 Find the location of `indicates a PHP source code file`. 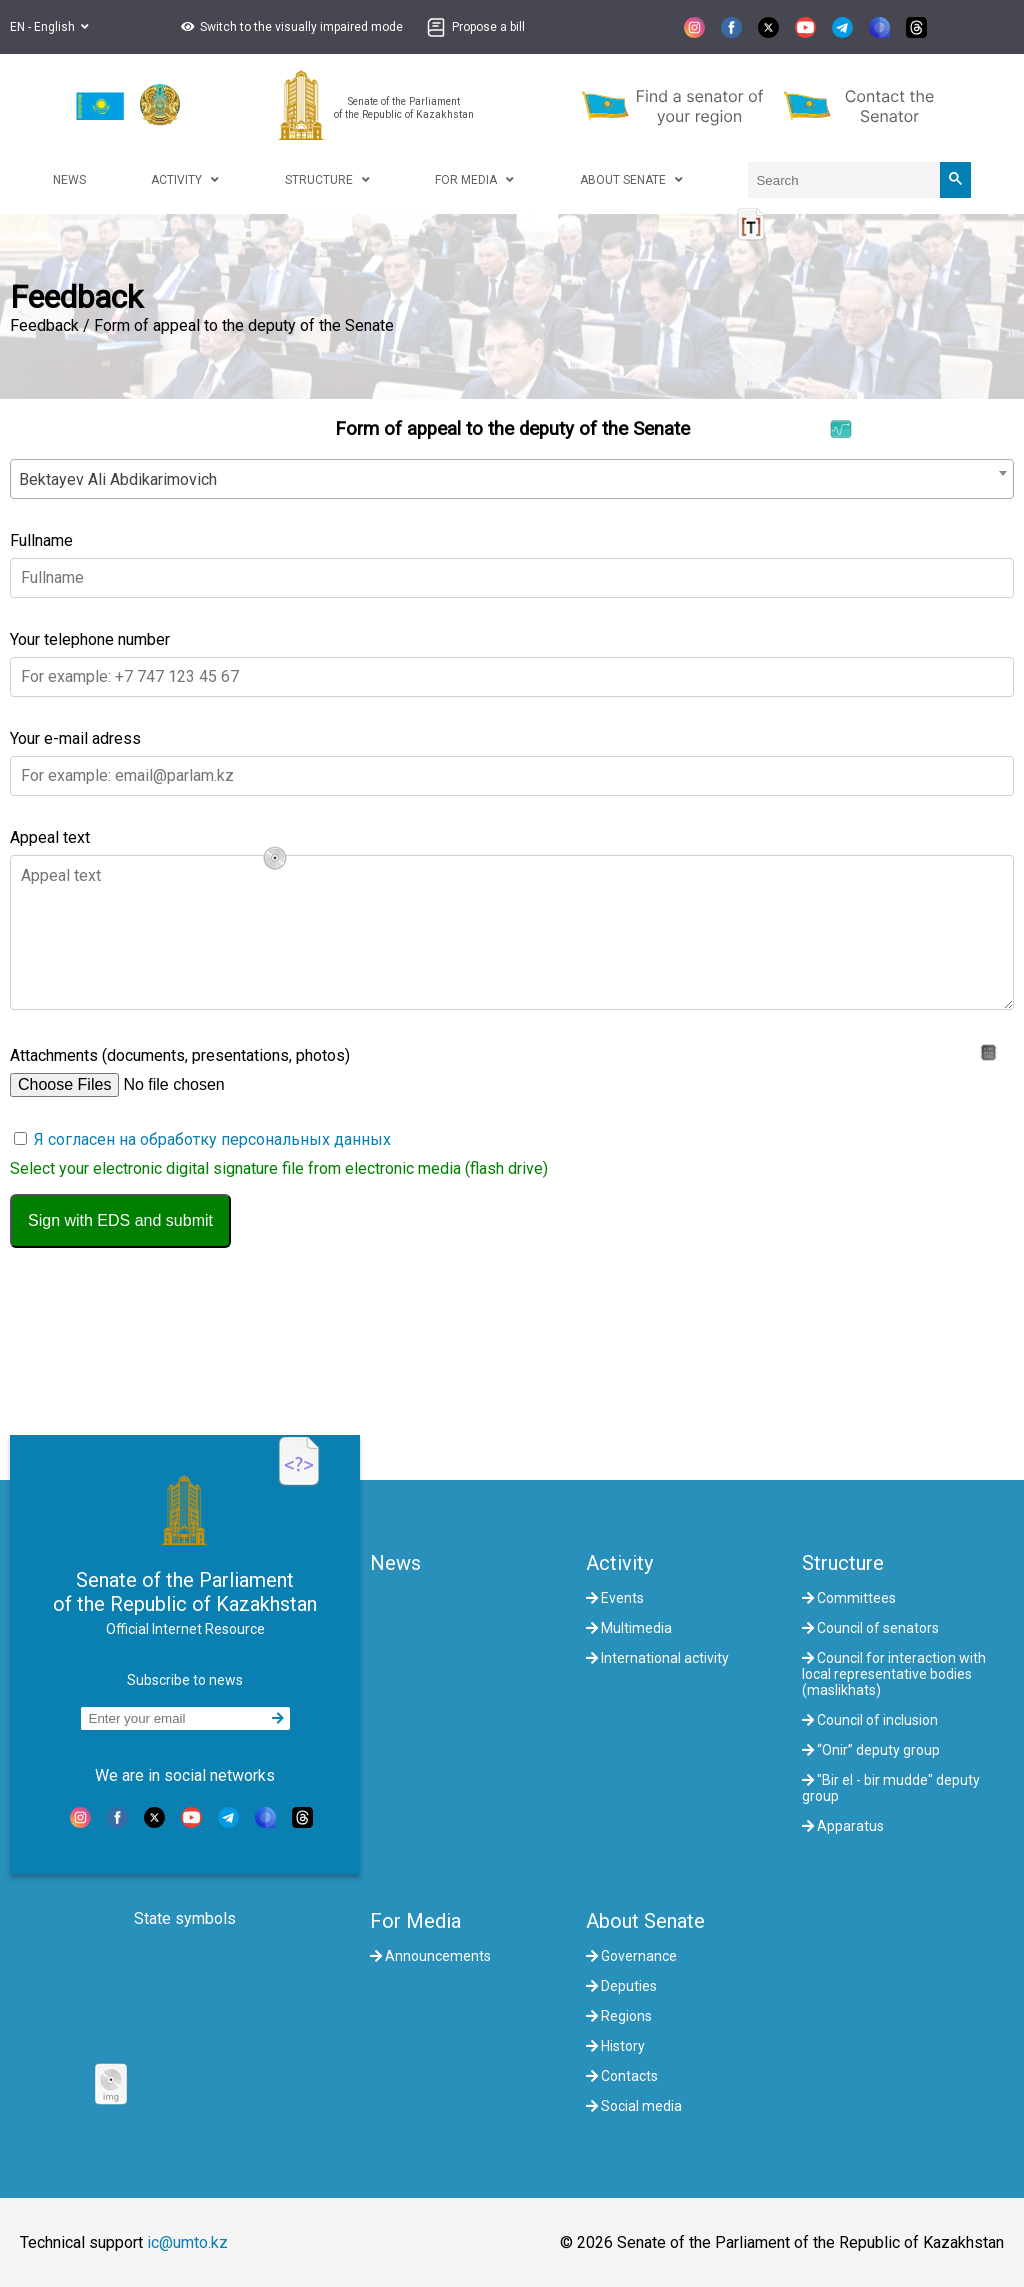

indicates a PHP source code file is located at coordinates (299, 1461).